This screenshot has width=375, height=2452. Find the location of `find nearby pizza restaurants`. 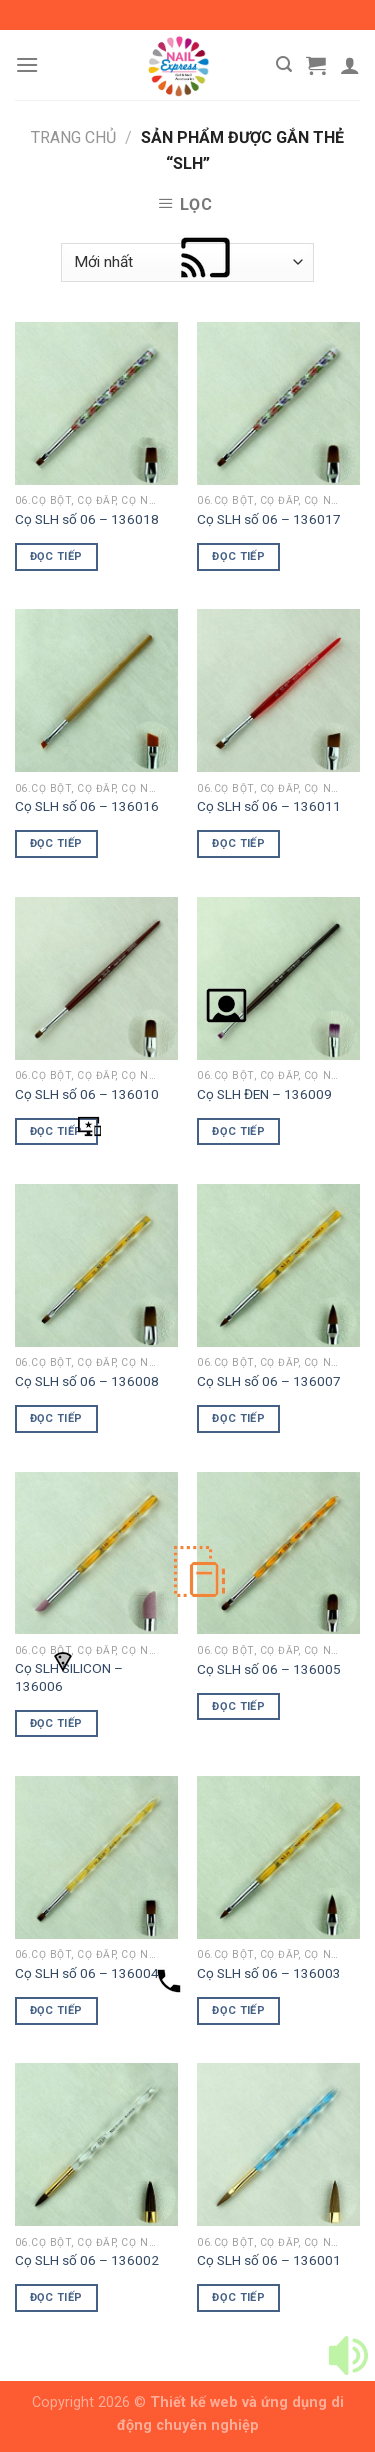

find nearby pizza restaurants is located at coordinates (63, 1662).